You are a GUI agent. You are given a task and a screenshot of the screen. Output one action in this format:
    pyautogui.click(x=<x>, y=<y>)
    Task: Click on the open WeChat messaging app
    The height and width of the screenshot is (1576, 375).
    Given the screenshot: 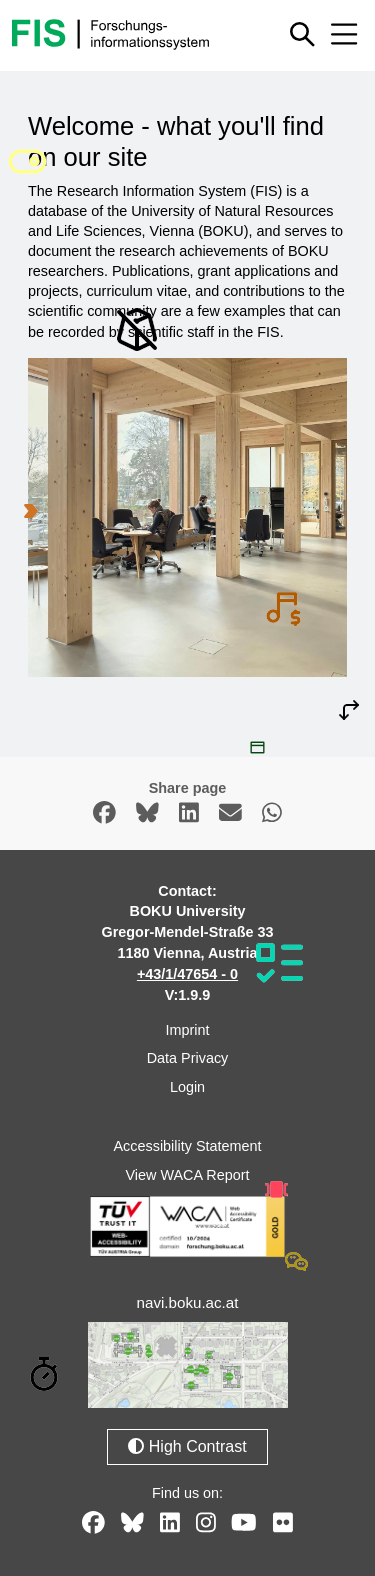 What is the action you would take?
    pyautogui.click(x=296, y=1261)
    